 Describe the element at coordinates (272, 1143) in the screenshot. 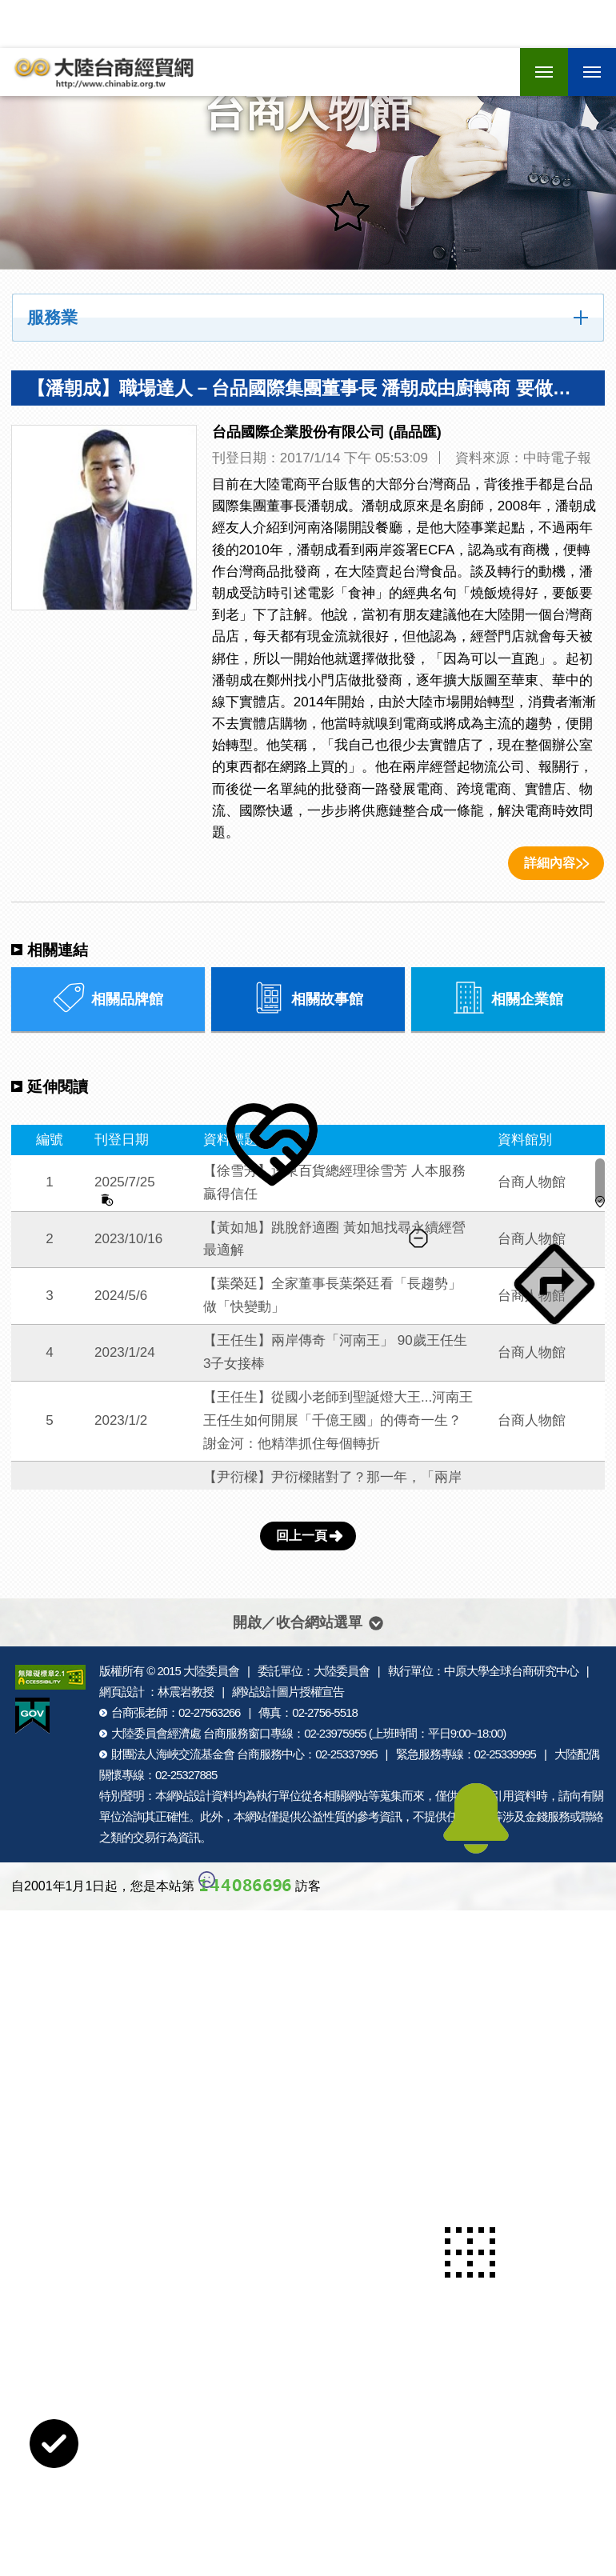

I see `view community code of conduct` at that location.